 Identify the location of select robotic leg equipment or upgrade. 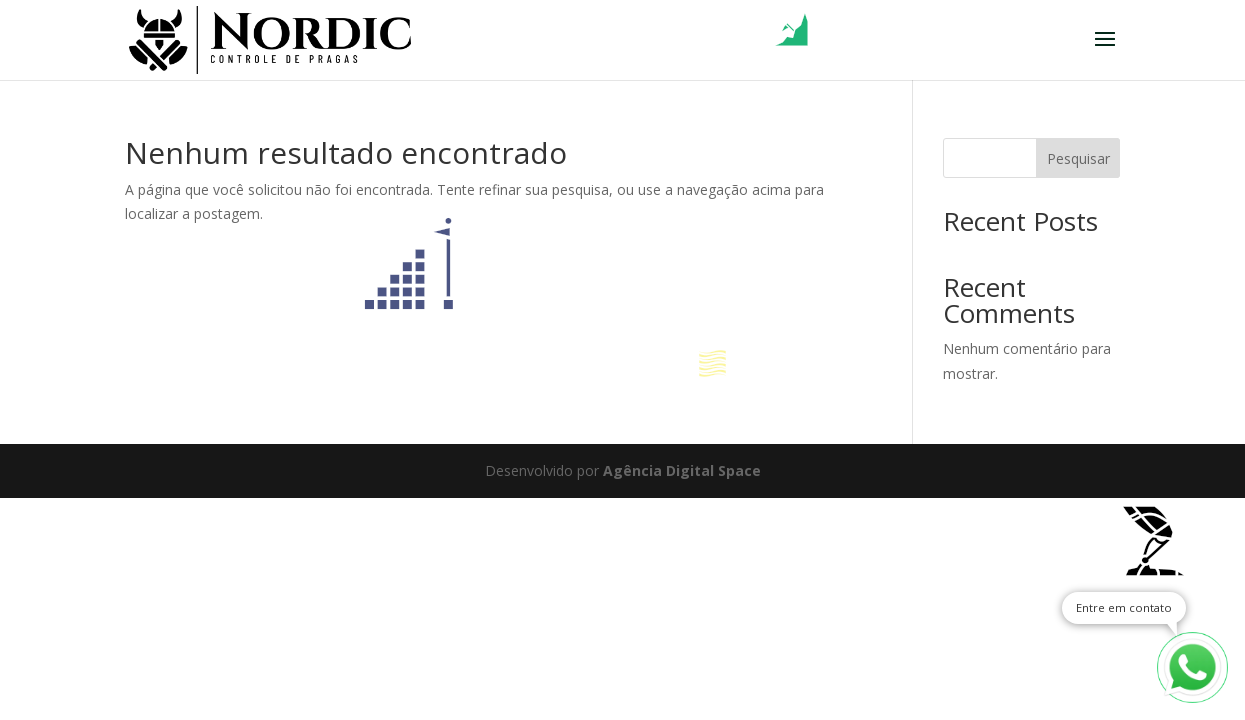
(1153, 541).